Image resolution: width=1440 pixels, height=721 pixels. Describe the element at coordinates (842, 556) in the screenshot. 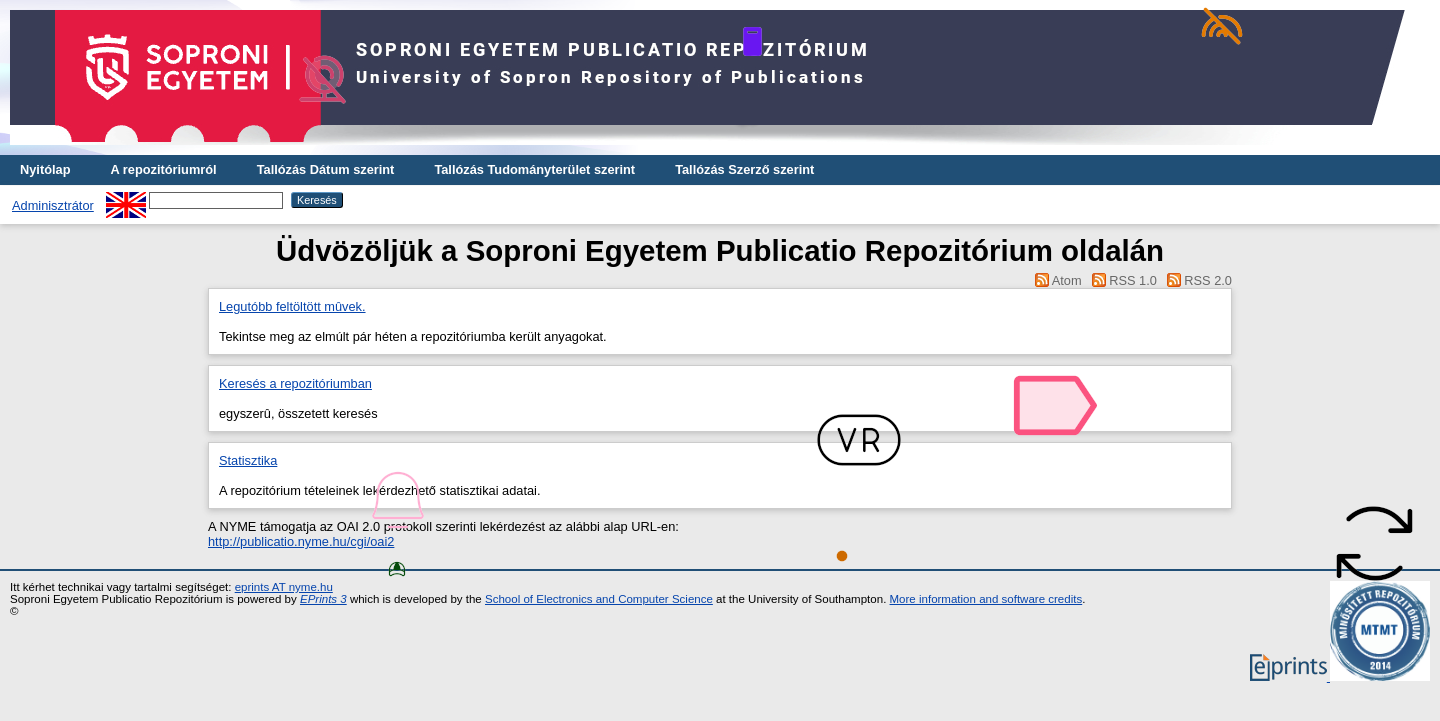

I see `indicates an unread notification or new item` at that location.